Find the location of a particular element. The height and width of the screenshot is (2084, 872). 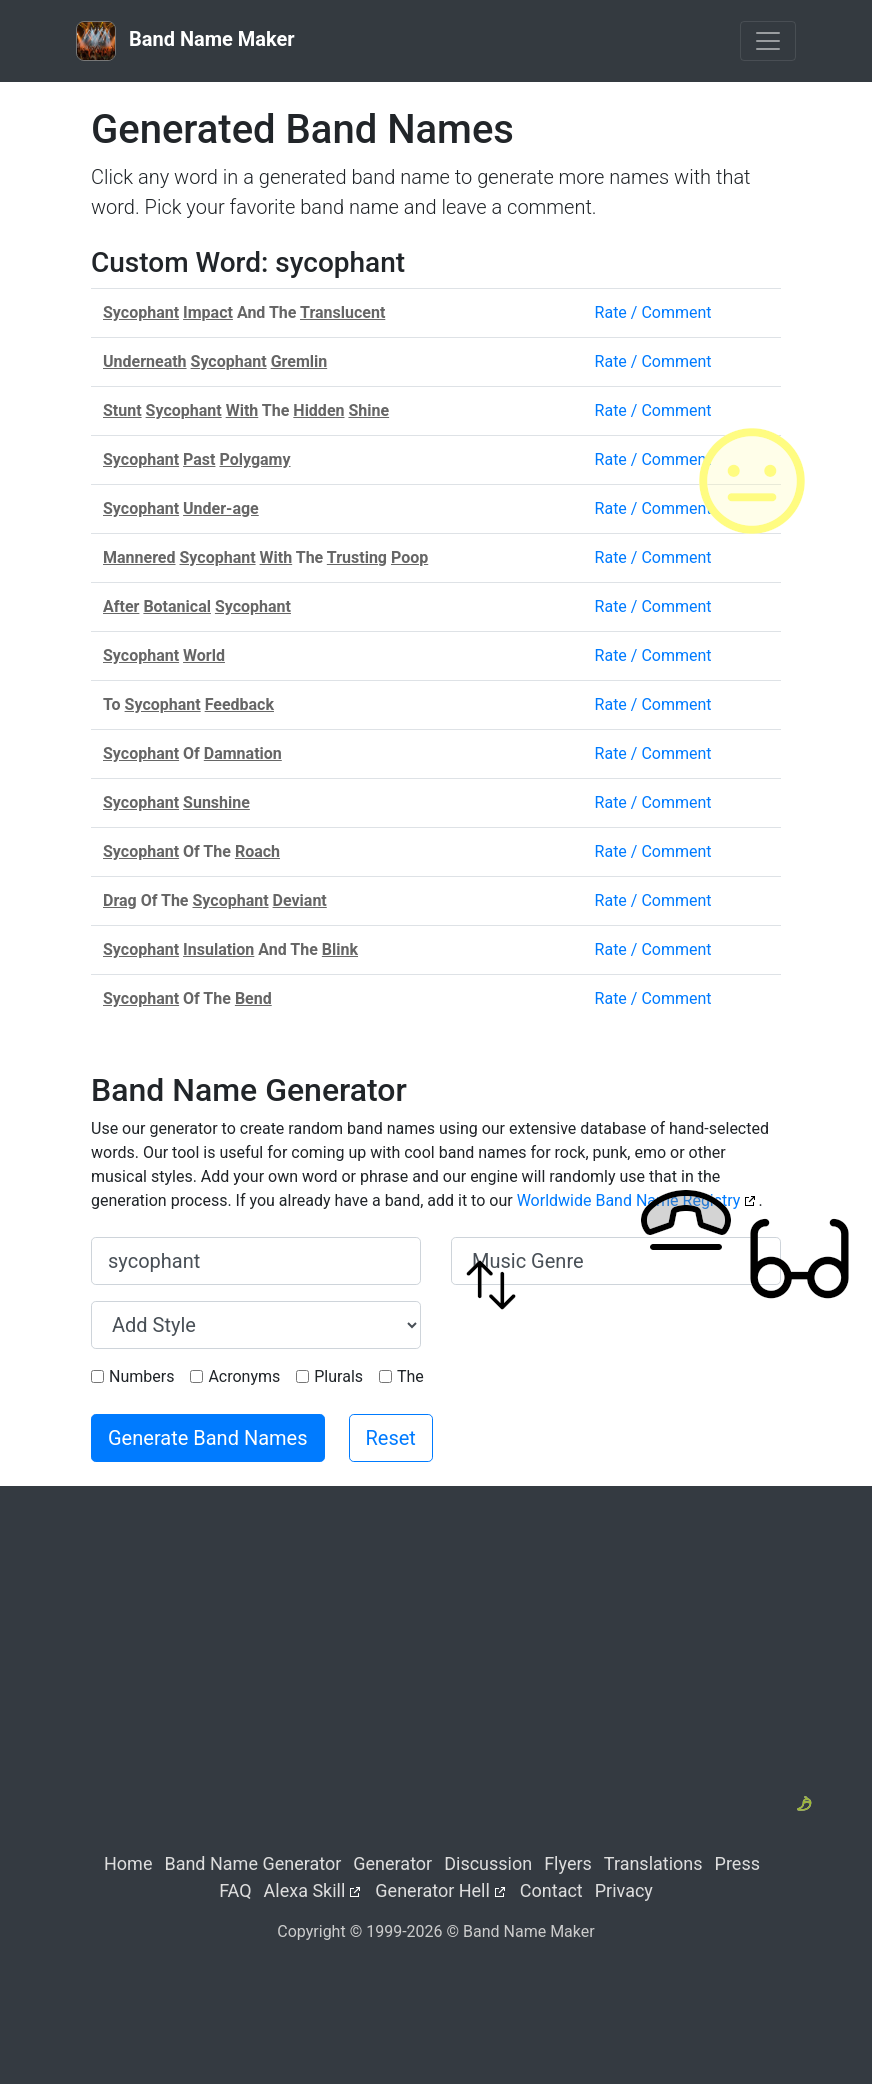

indicates spicy or hot content/food is located at coordinates (805, 1804).